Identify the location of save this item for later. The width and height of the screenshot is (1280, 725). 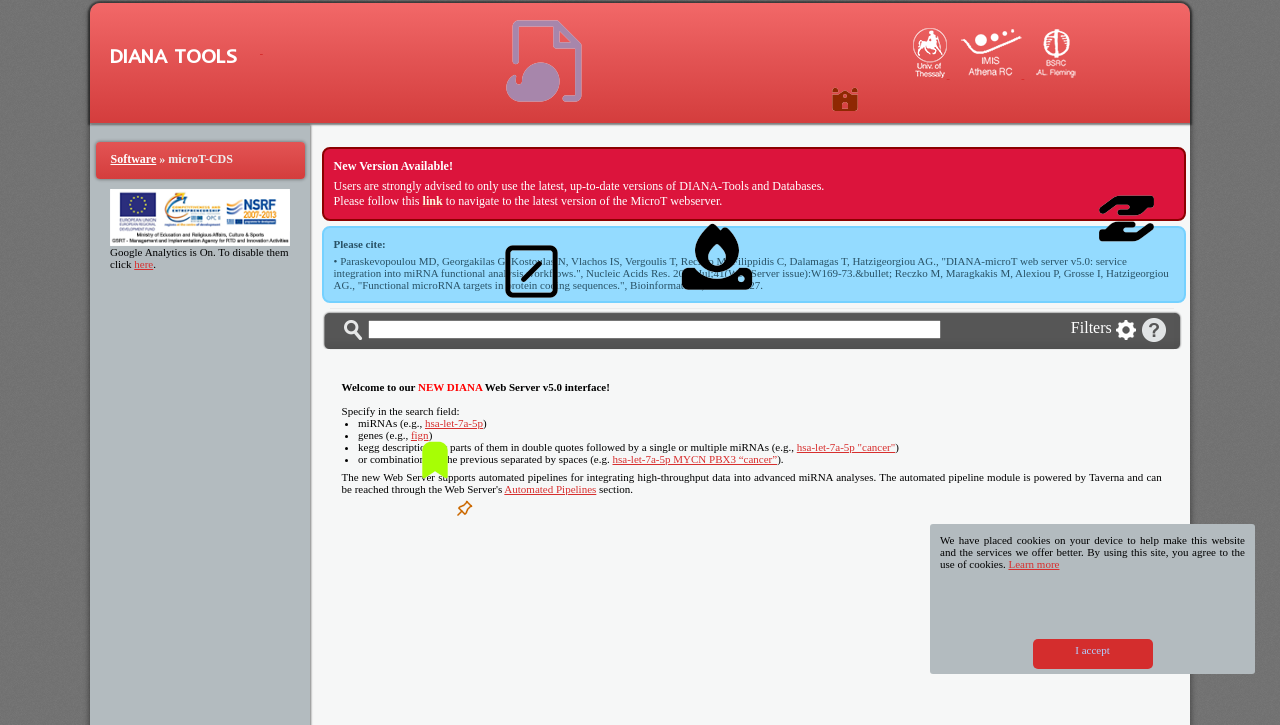
(435, 460).